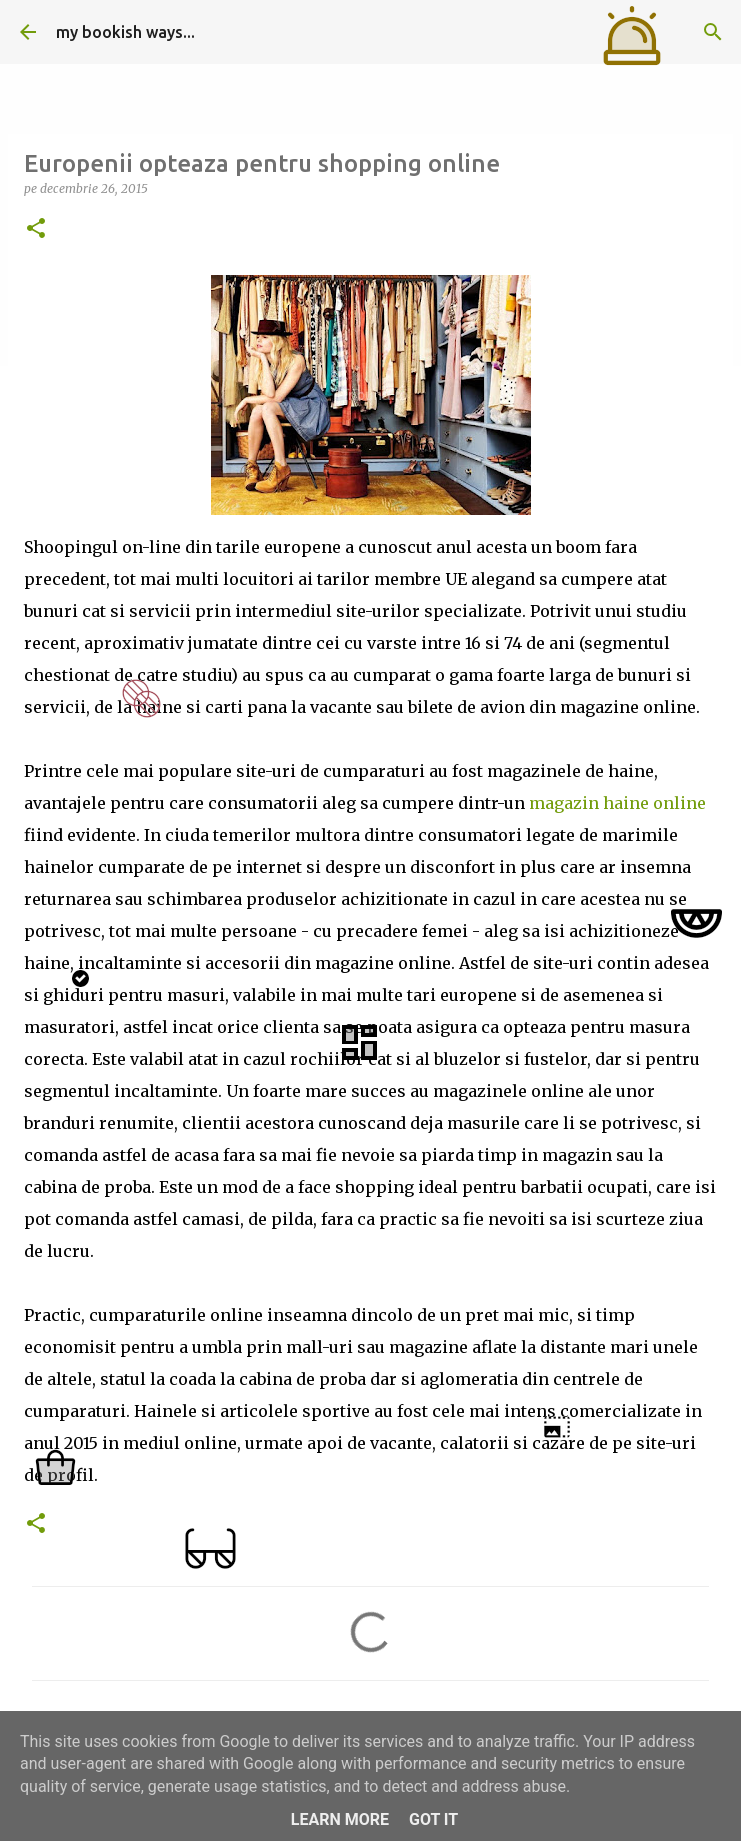 This screenshot has height=1841, width=741. I want to click on access your dashboard overview, so click(359, 1042).